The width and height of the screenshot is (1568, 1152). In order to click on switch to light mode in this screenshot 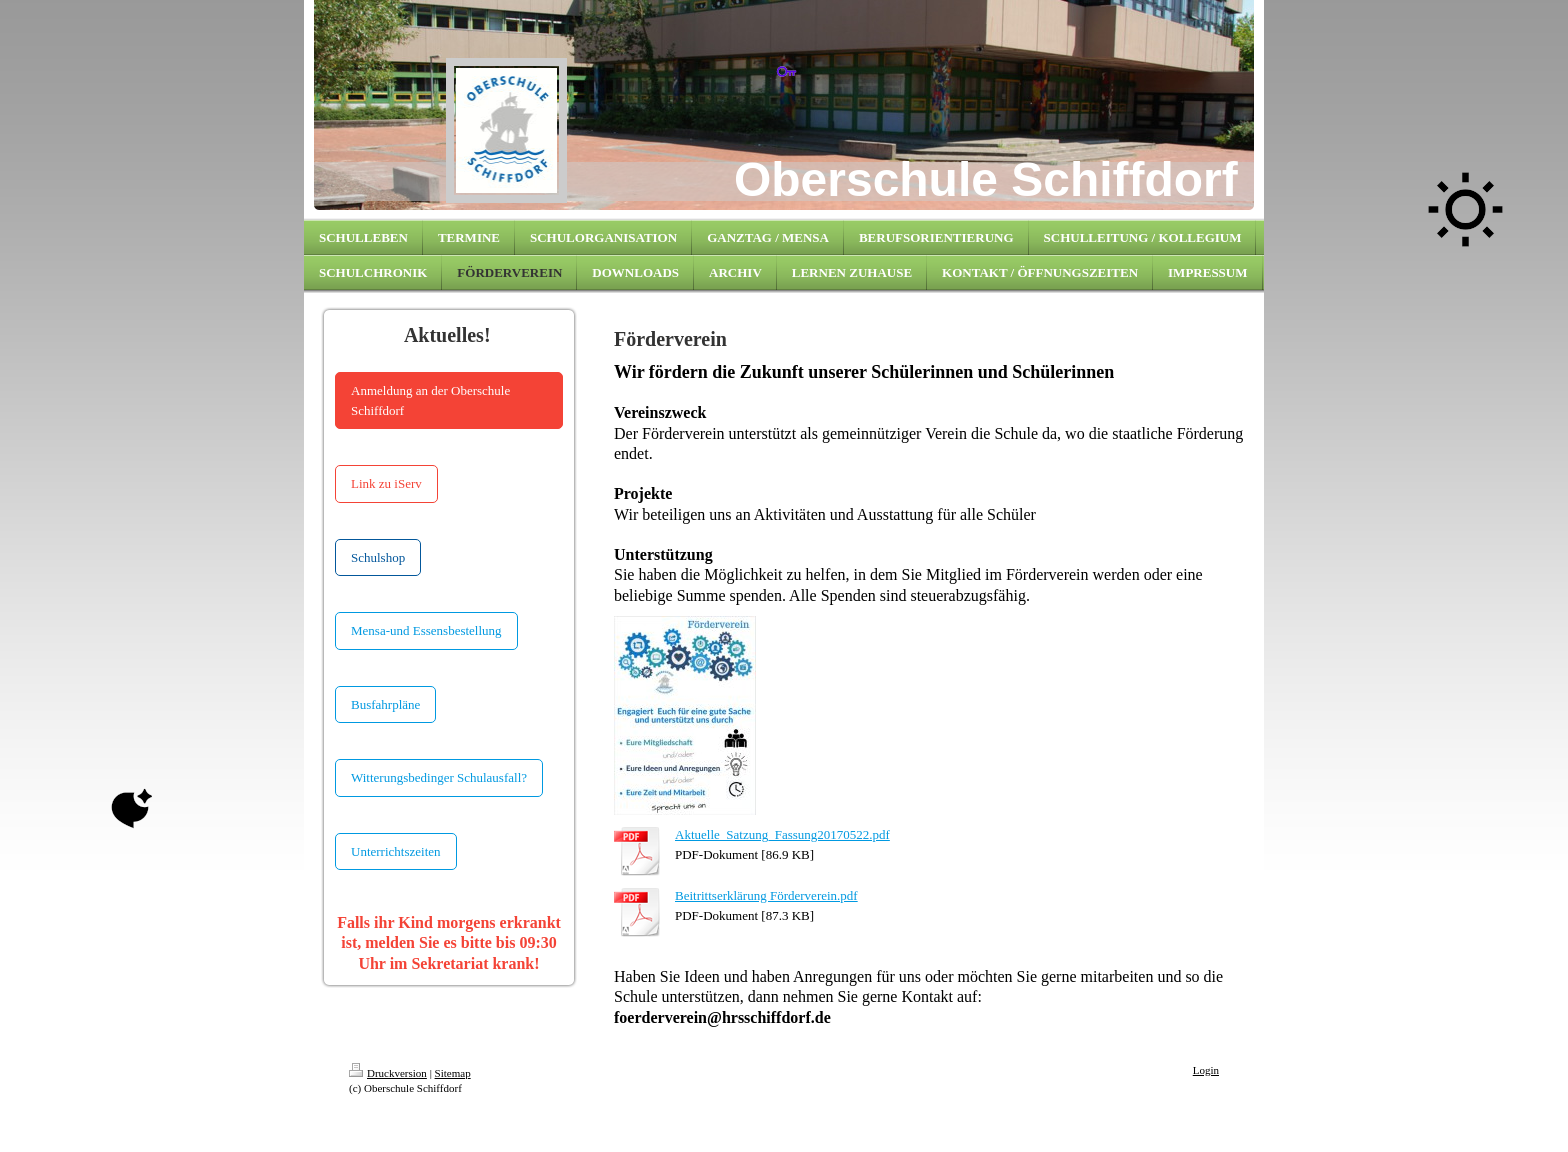, I will do `click(1465, 209)`.